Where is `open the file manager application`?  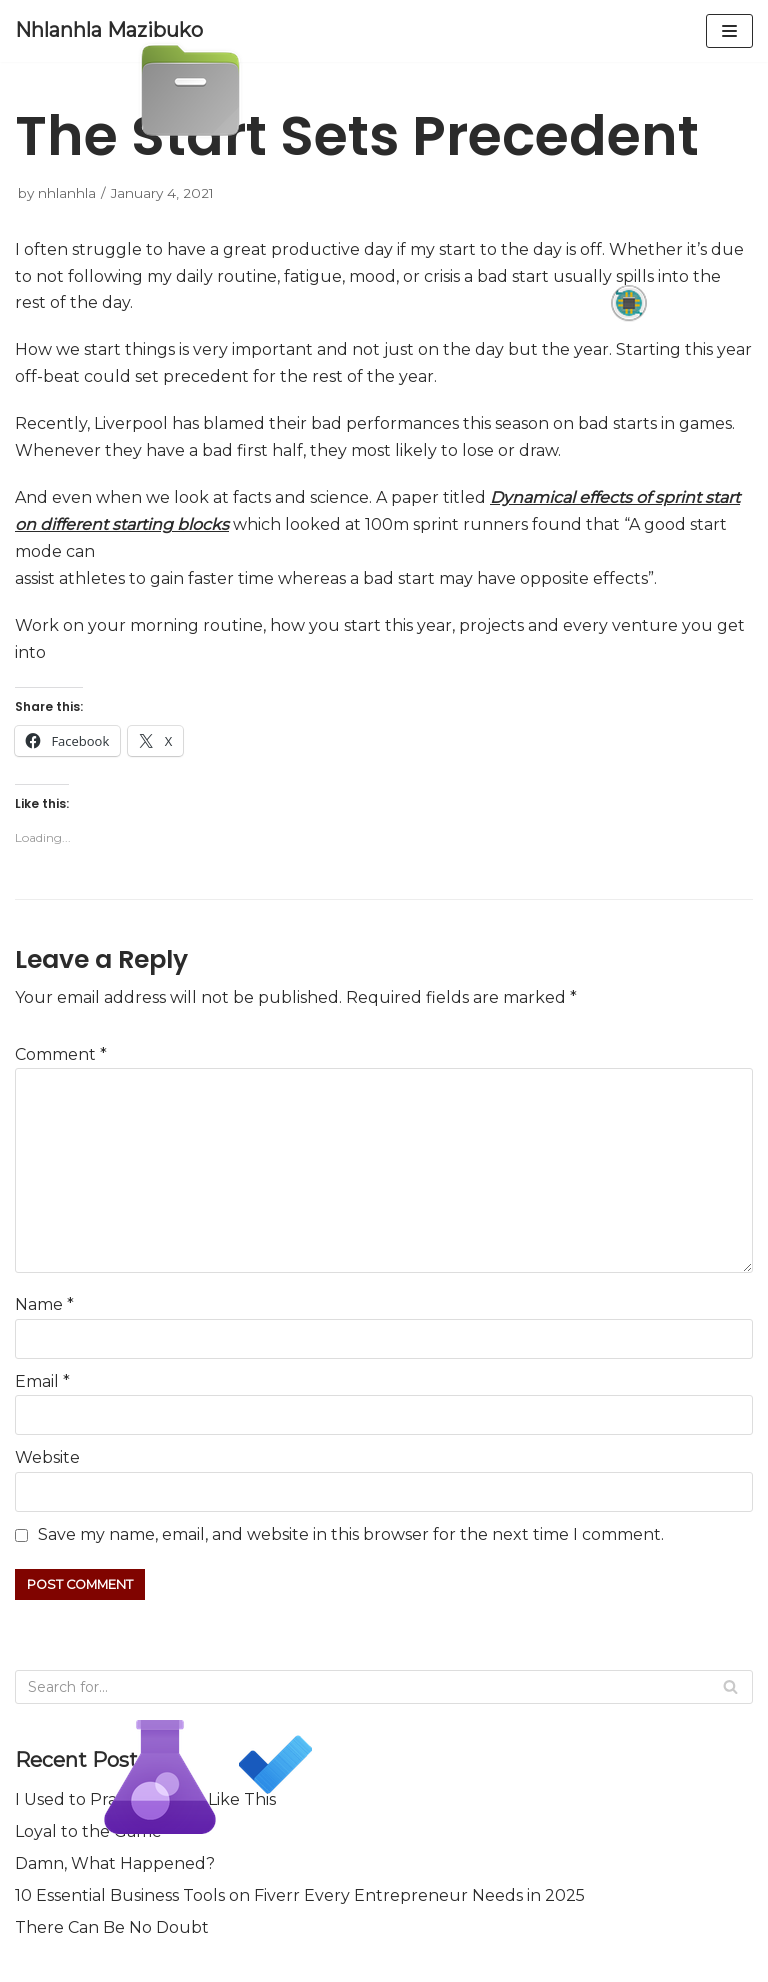 open the file manager application is located at coordinates (190, 90).